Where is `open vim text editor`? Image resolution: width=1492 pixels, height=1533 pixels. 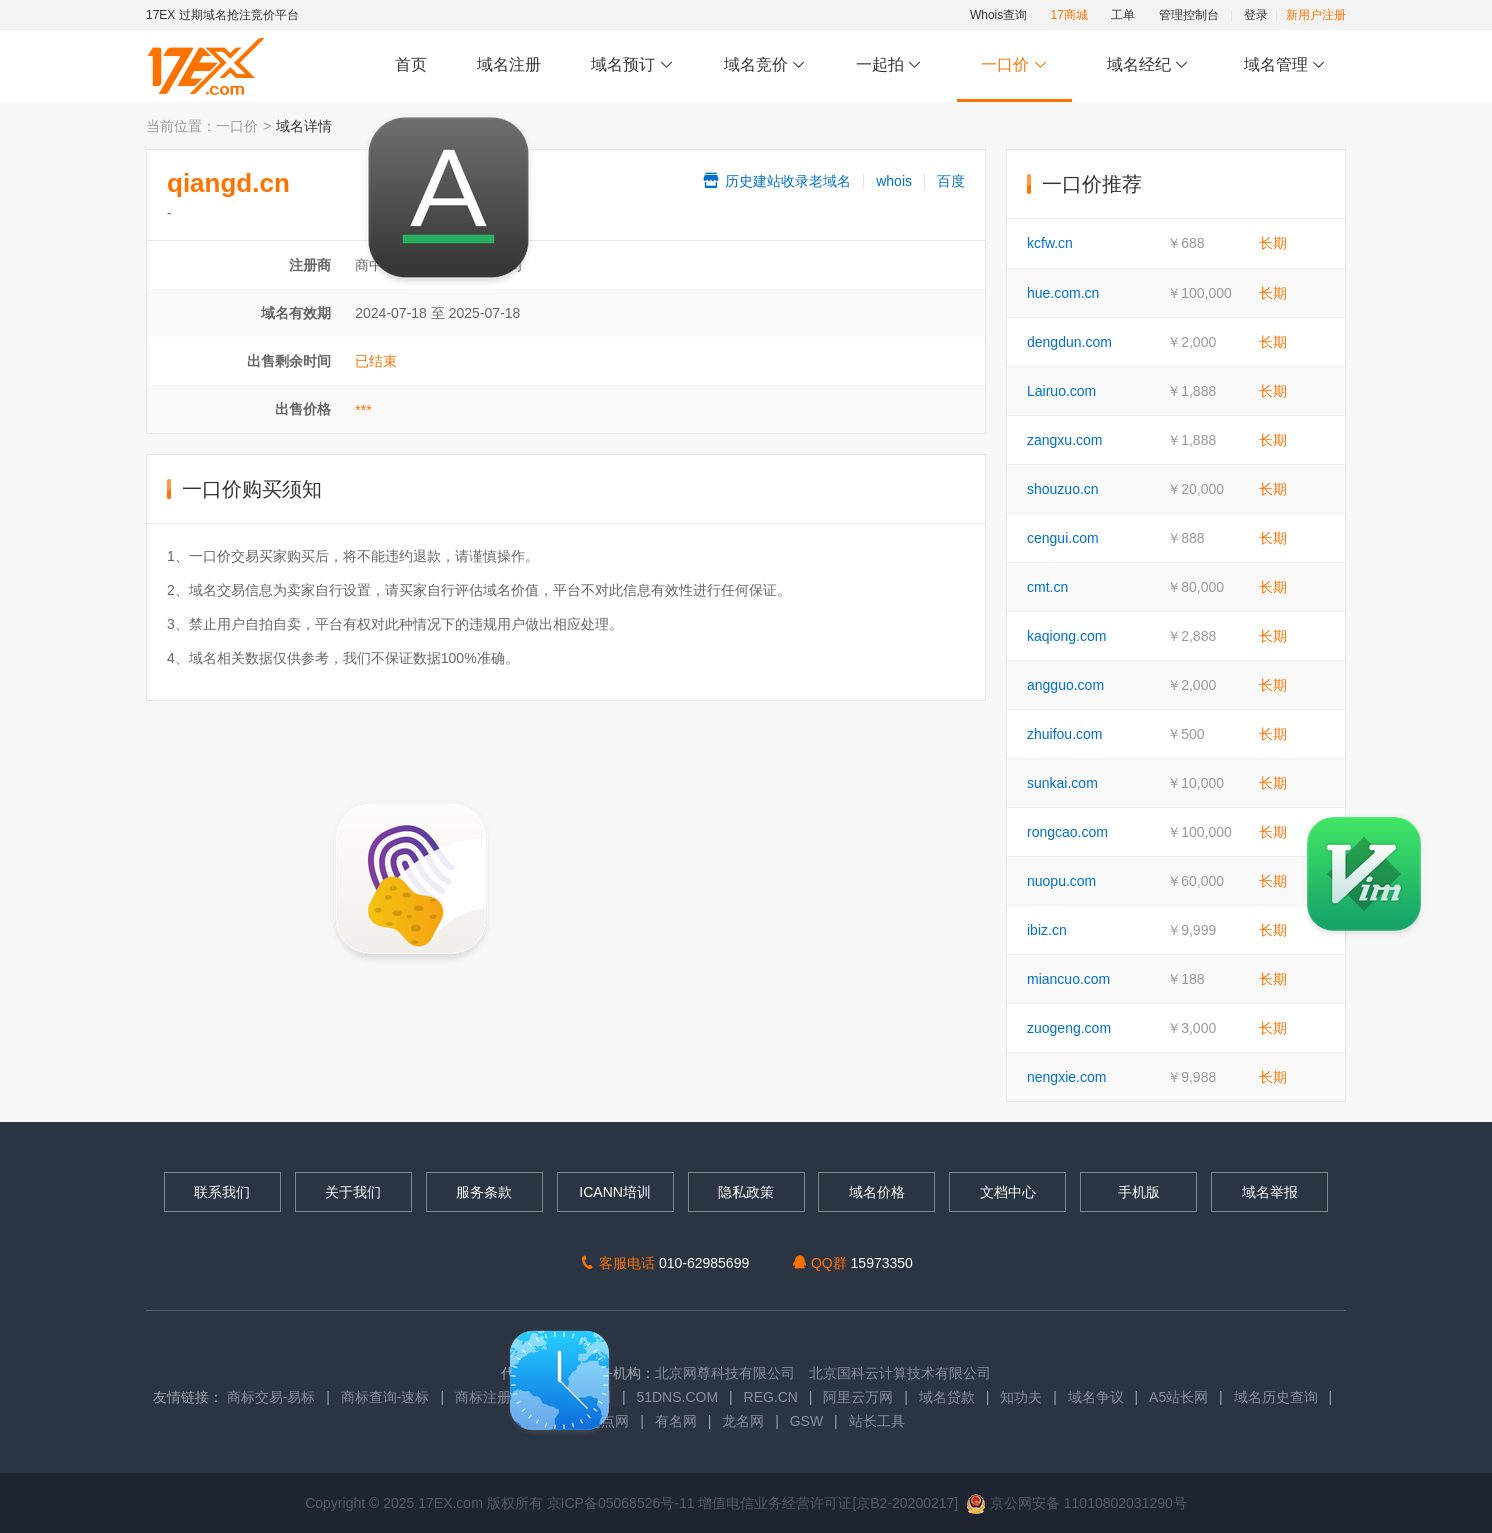
open vim text editor is located at coordinates (1364, 874).